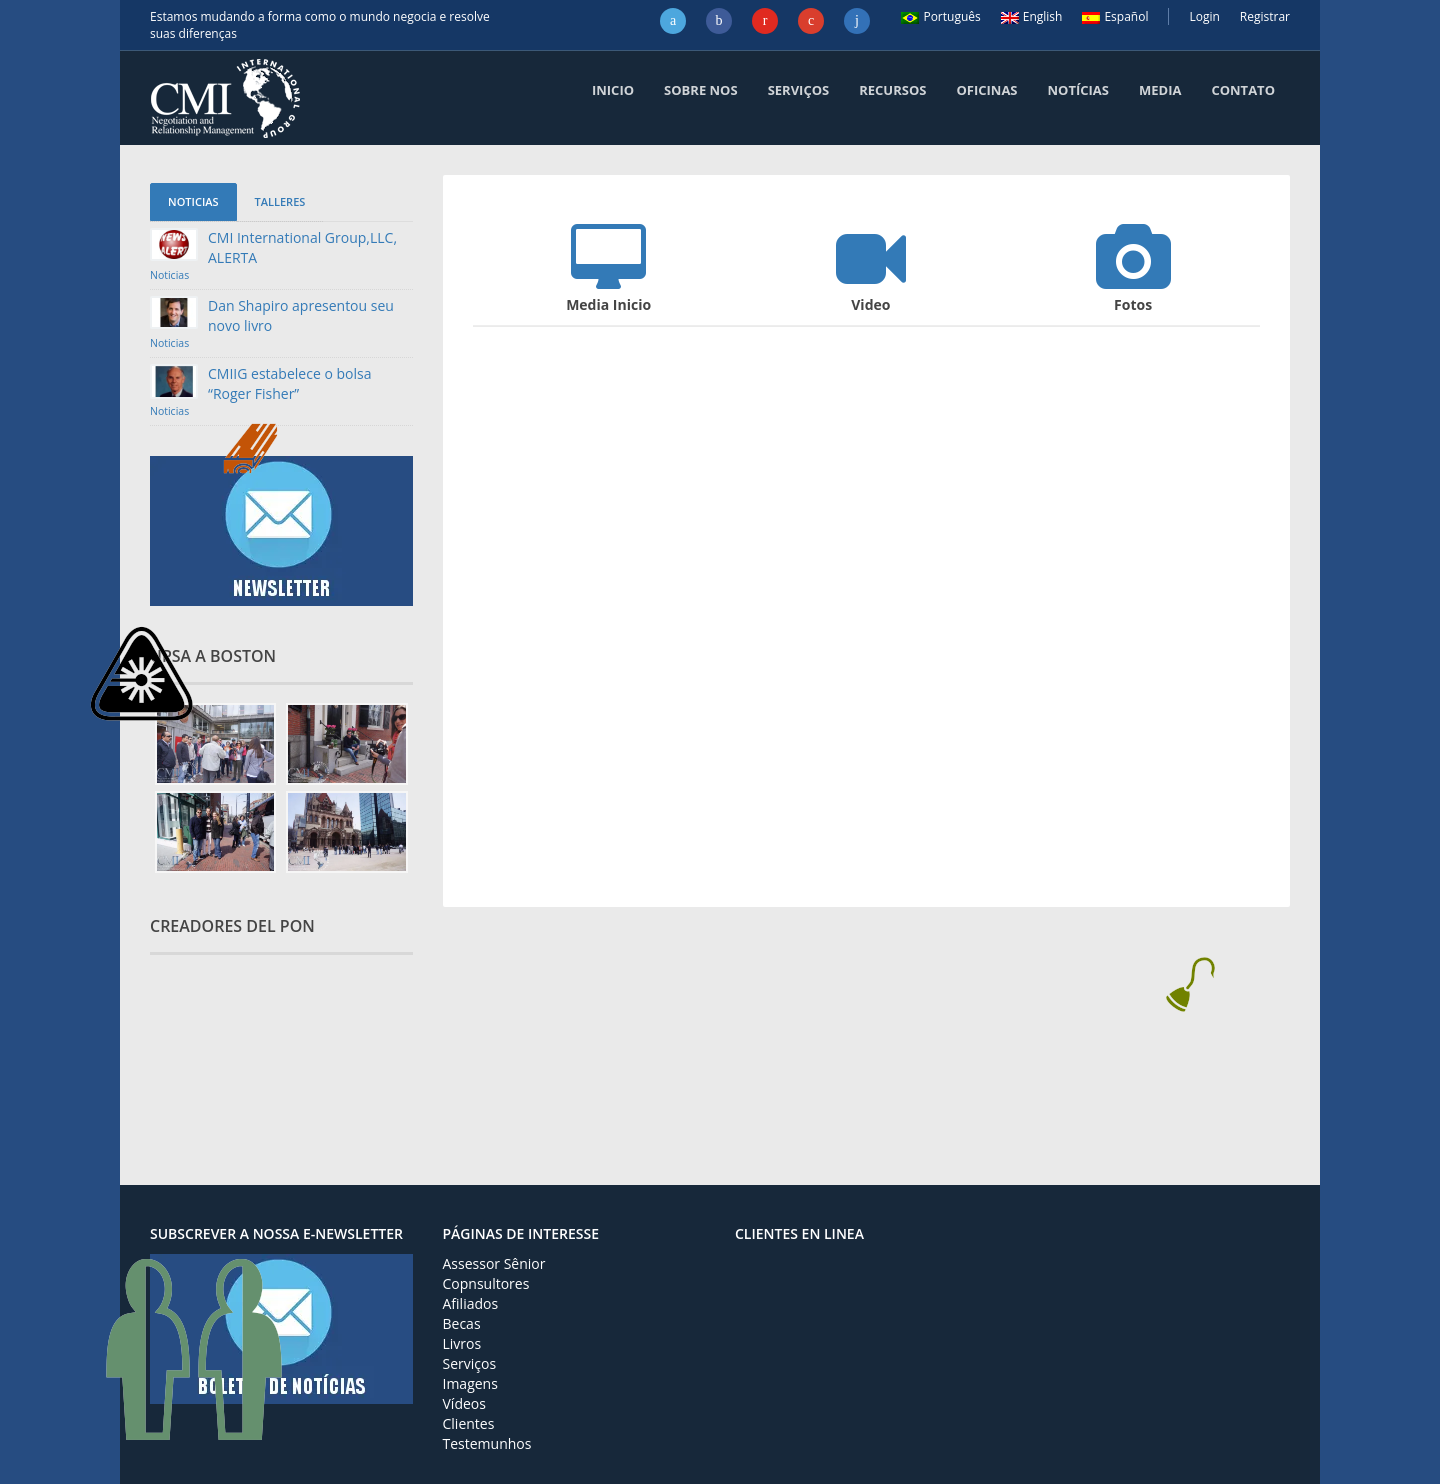 This screenshot has width=1440, height=1484. Describe the element at coordinates (250, 448) in the screenshot. I see `wood beam resource or building material` at that location.